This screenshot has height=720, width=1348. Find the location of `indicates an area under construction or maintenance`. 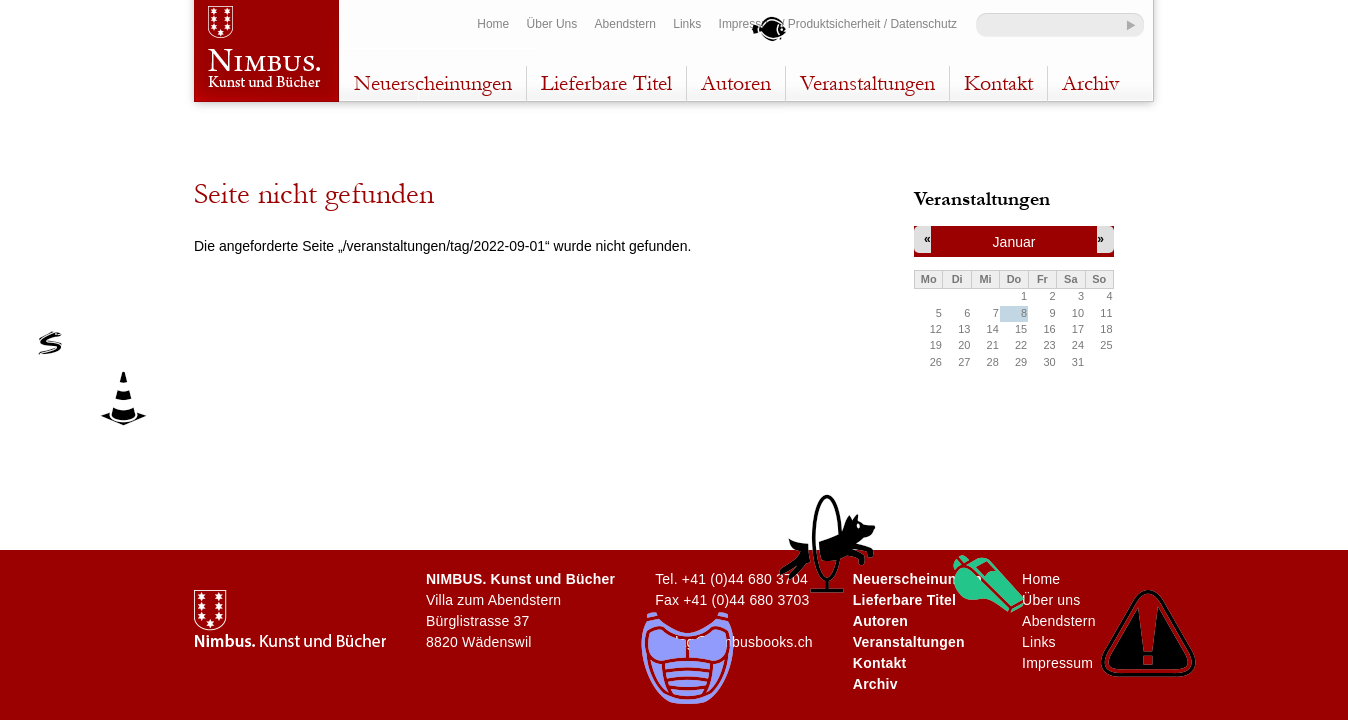

indicates an area under construction or maintenance is located at coordinates (123, 398).